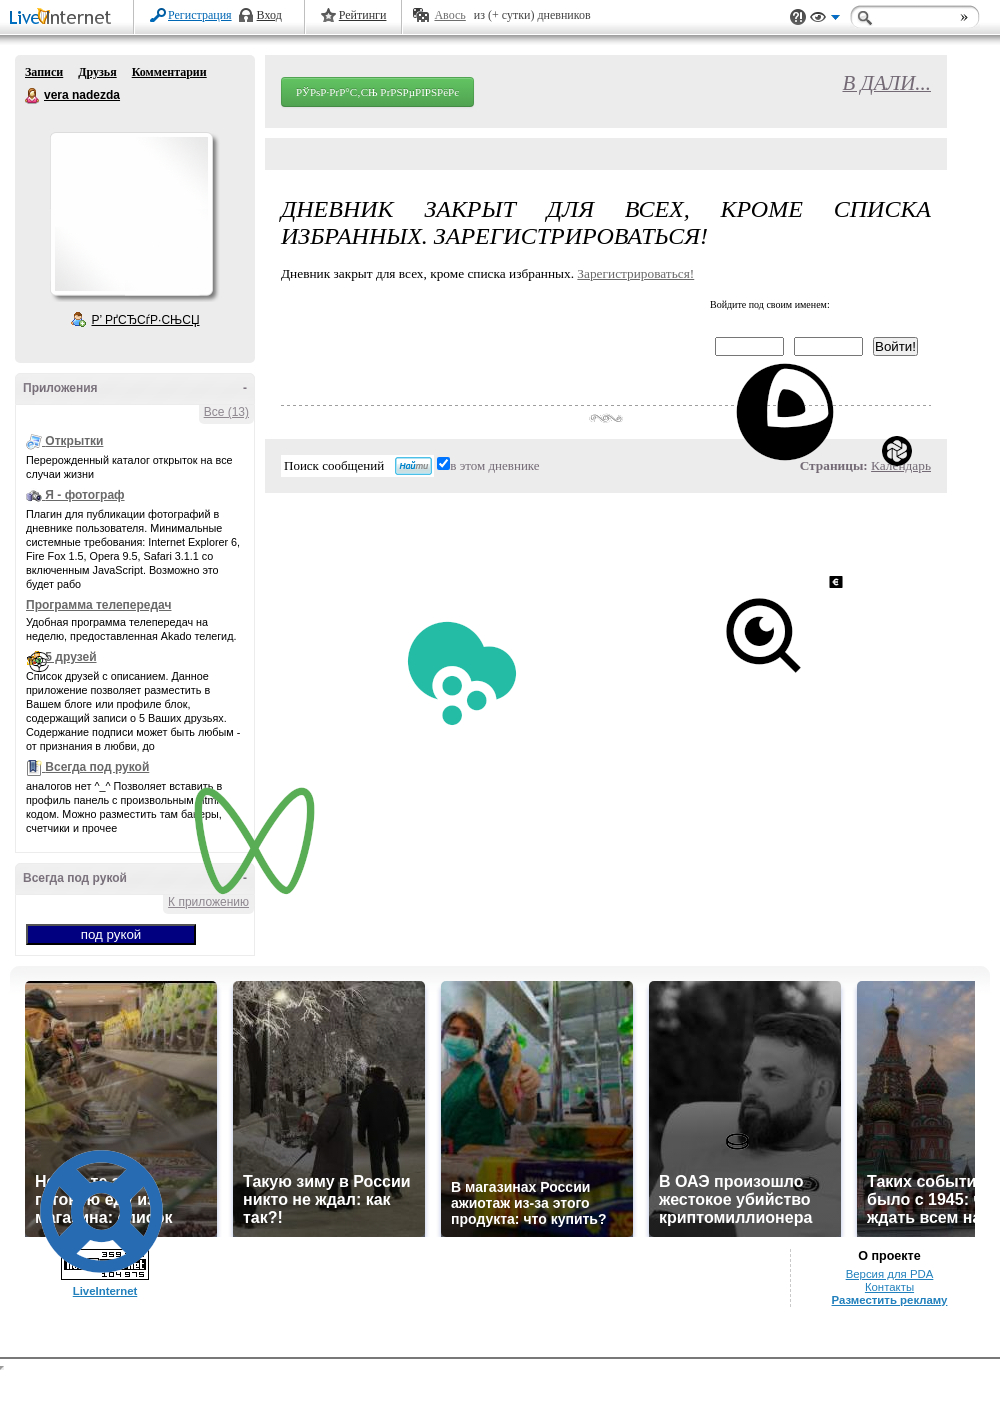 This screenshot has width=1000, height=1411. Describe the element at coordinates (39, 662) in the screenshot. I see `visit cotton bureau website` at that location.